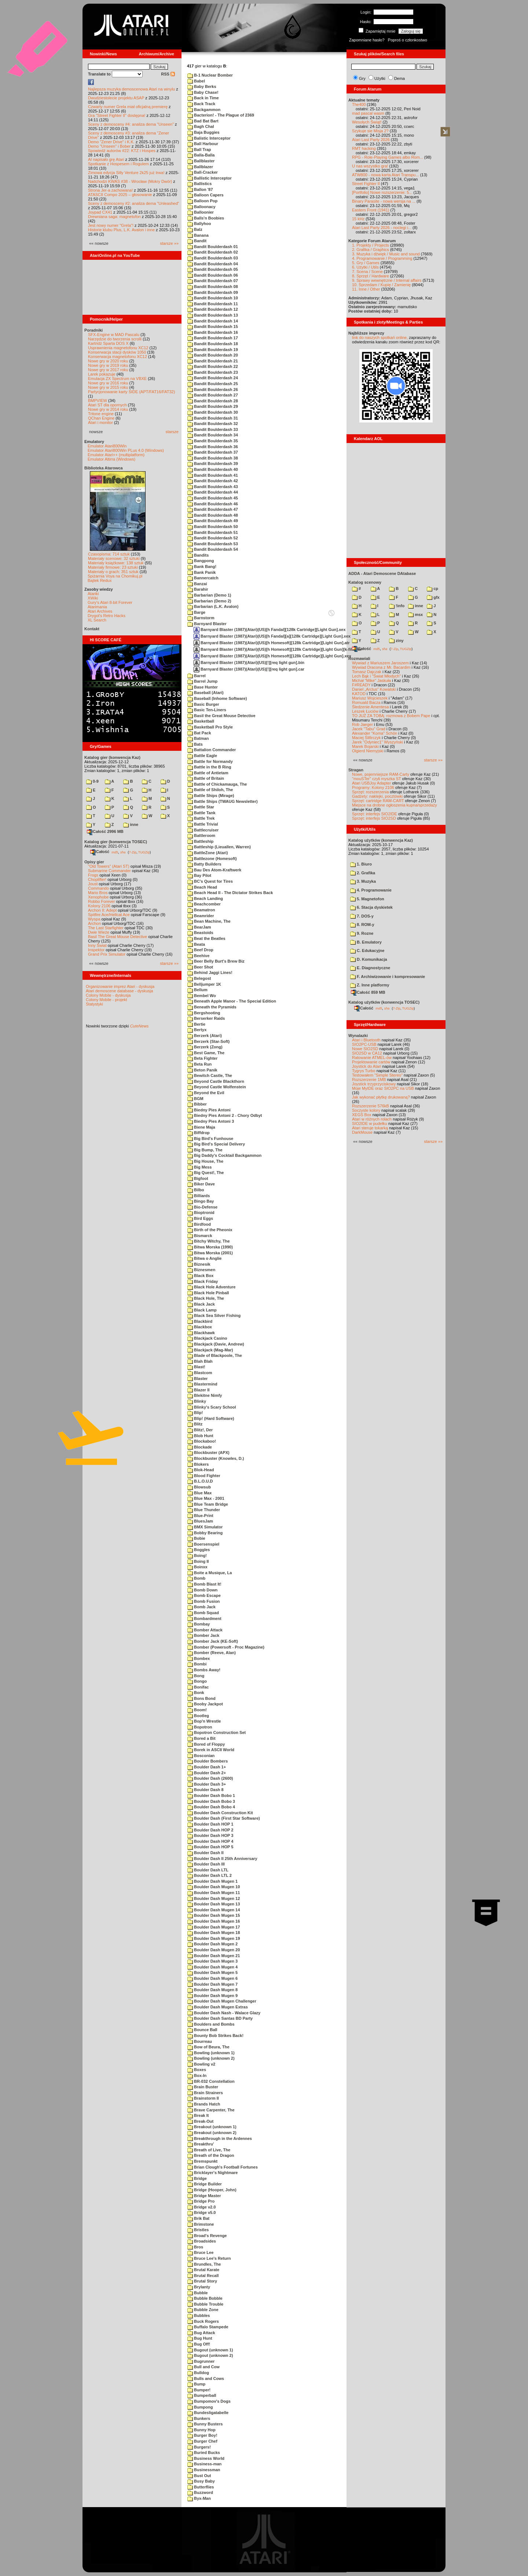  What do you see at coordinates (91, 1436) in the screenshot?
I see `view departing flights` at bounding box center [91, 1436].